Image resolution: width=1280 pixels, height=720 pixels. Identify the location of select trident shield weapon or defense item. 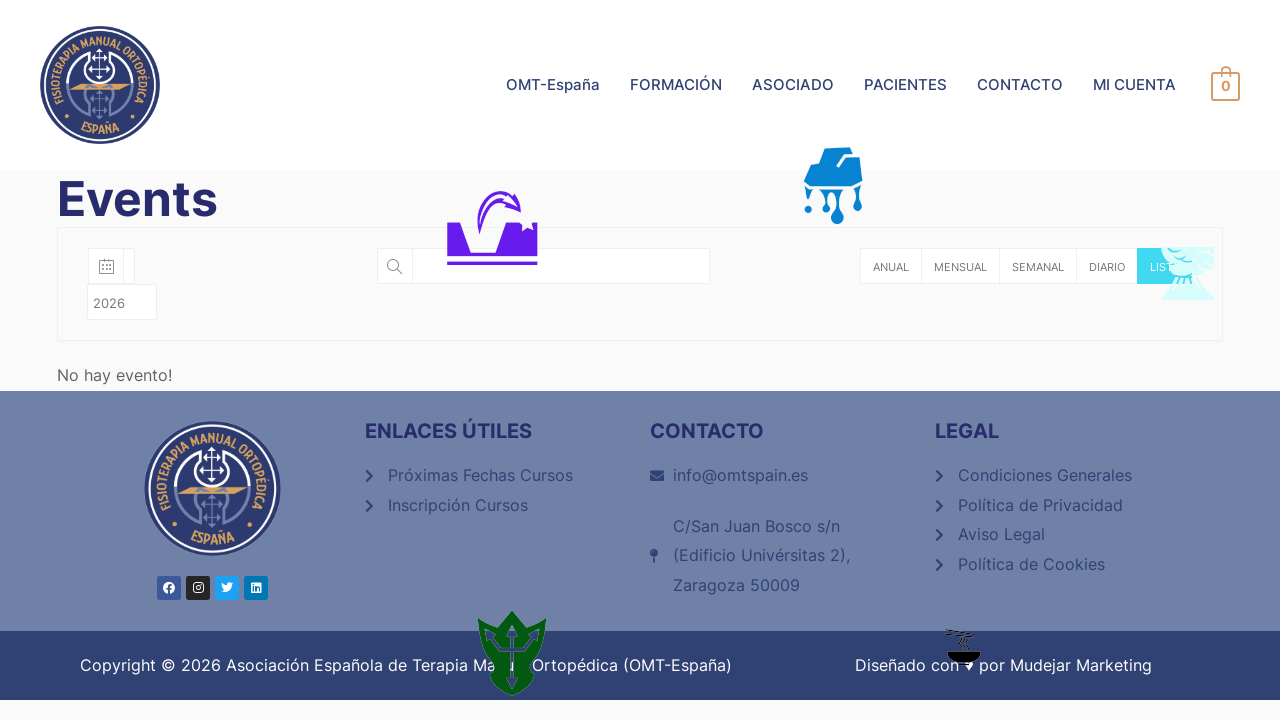
(512, 653).